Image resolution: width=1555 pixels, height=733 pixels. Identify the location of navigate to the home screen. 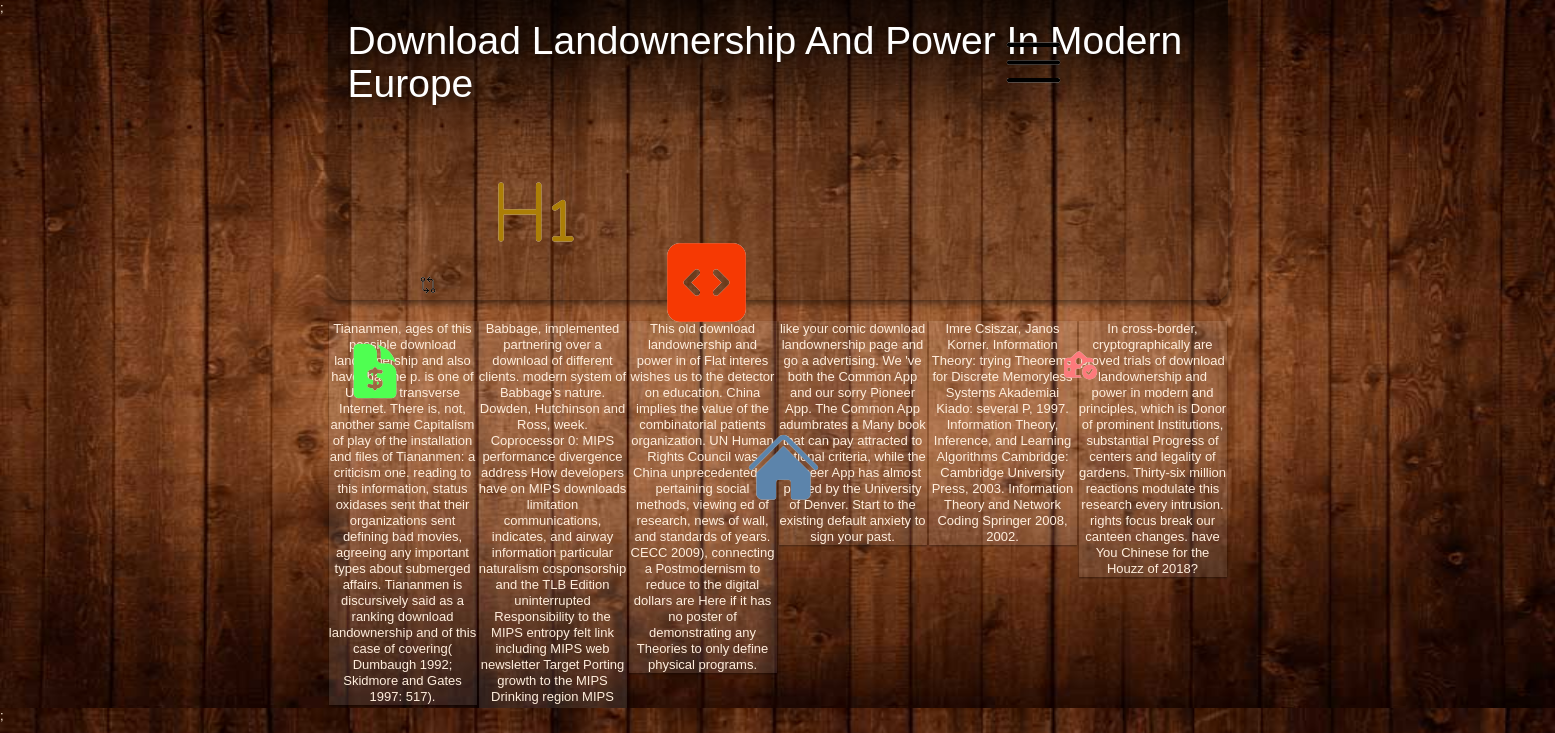
(783, 467).